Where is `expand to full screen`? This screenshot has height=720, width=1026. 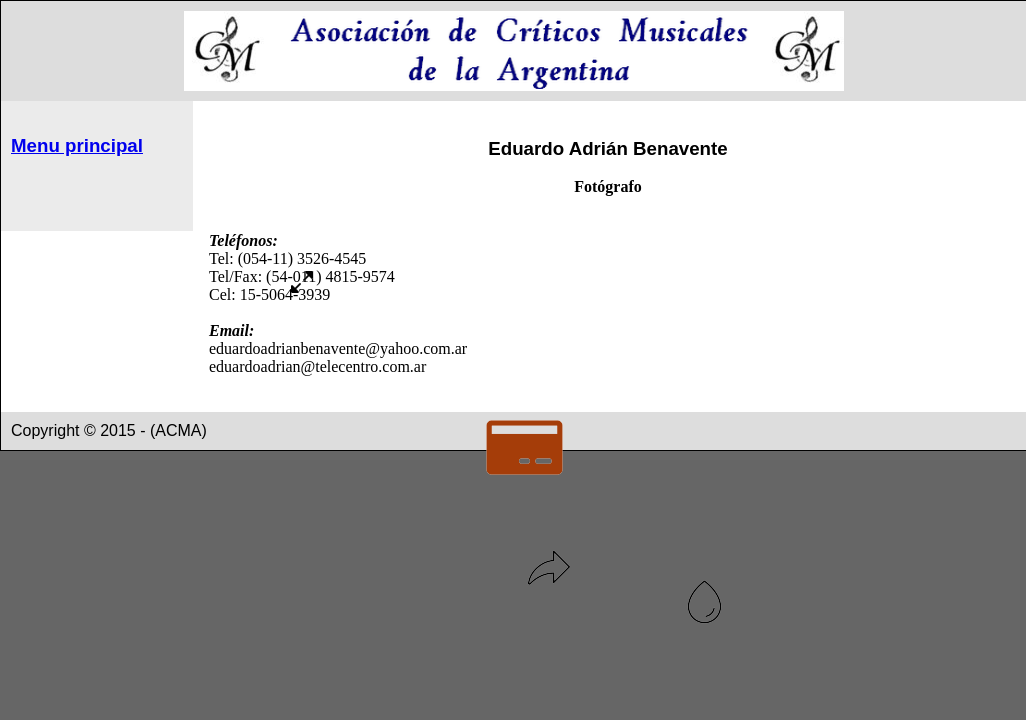
expand to full screen is located at coordinates (302, 282).